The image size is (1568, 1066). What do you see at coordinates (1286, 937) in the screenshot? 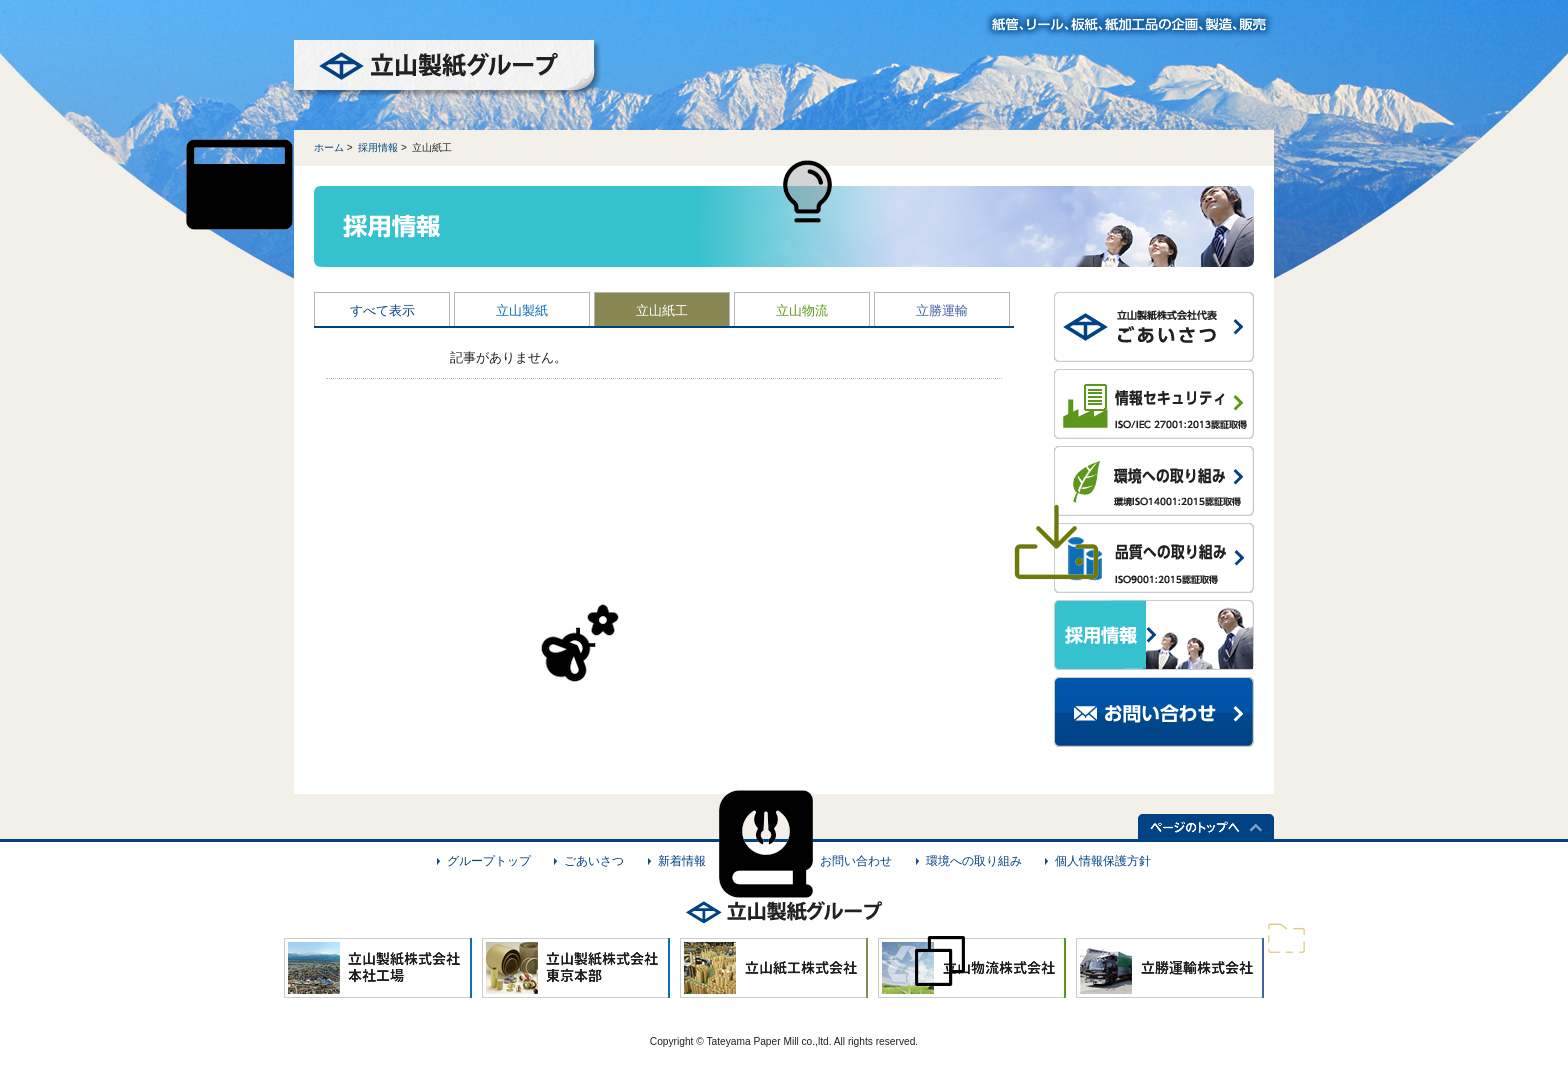
I see `empty or placeholder folder` at bounding box center [1286, 937].